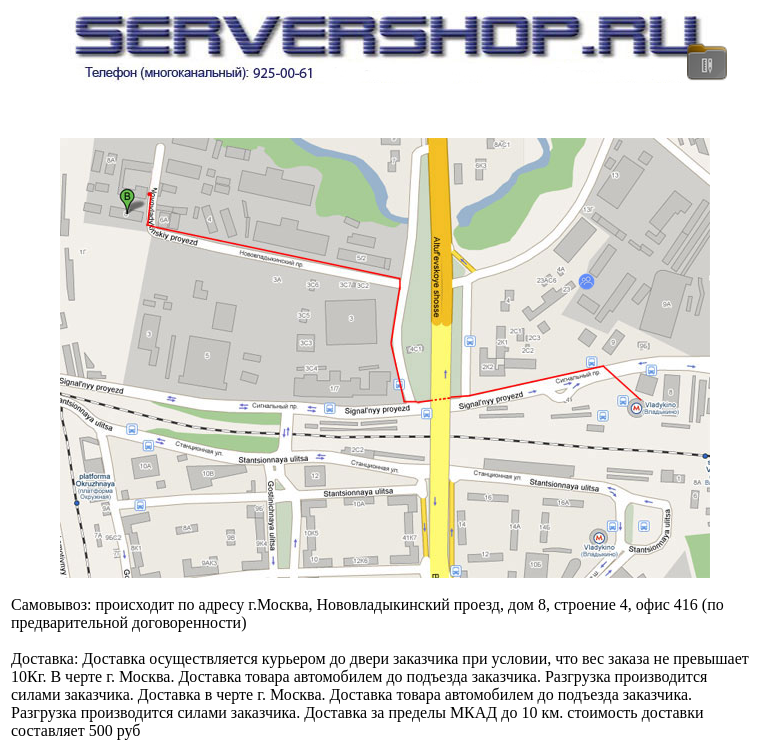  Describe the element at coordinates (586, 281) in the screenshot. I see `switch between user accounts` at that location.